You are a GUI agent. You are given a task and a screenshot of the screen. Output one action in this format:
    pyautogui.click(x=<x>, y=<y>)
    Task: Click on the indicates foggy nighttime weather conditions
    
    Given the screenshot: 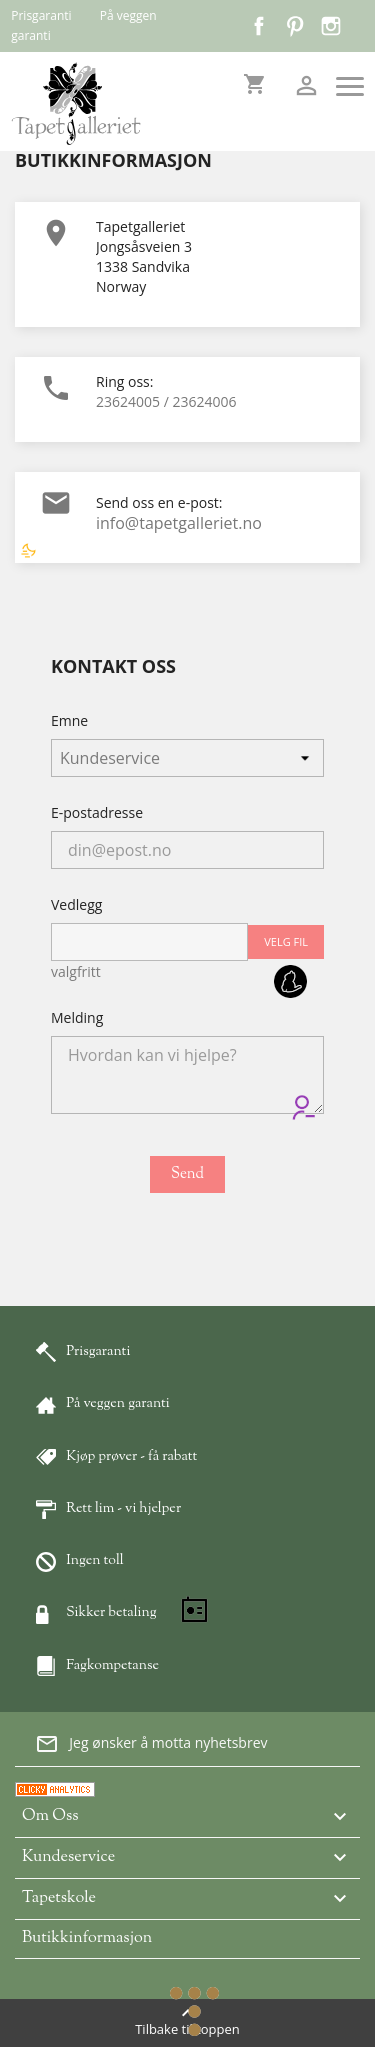 What is the action you would take?
    pyautogui.click(x=28, y=550)
    